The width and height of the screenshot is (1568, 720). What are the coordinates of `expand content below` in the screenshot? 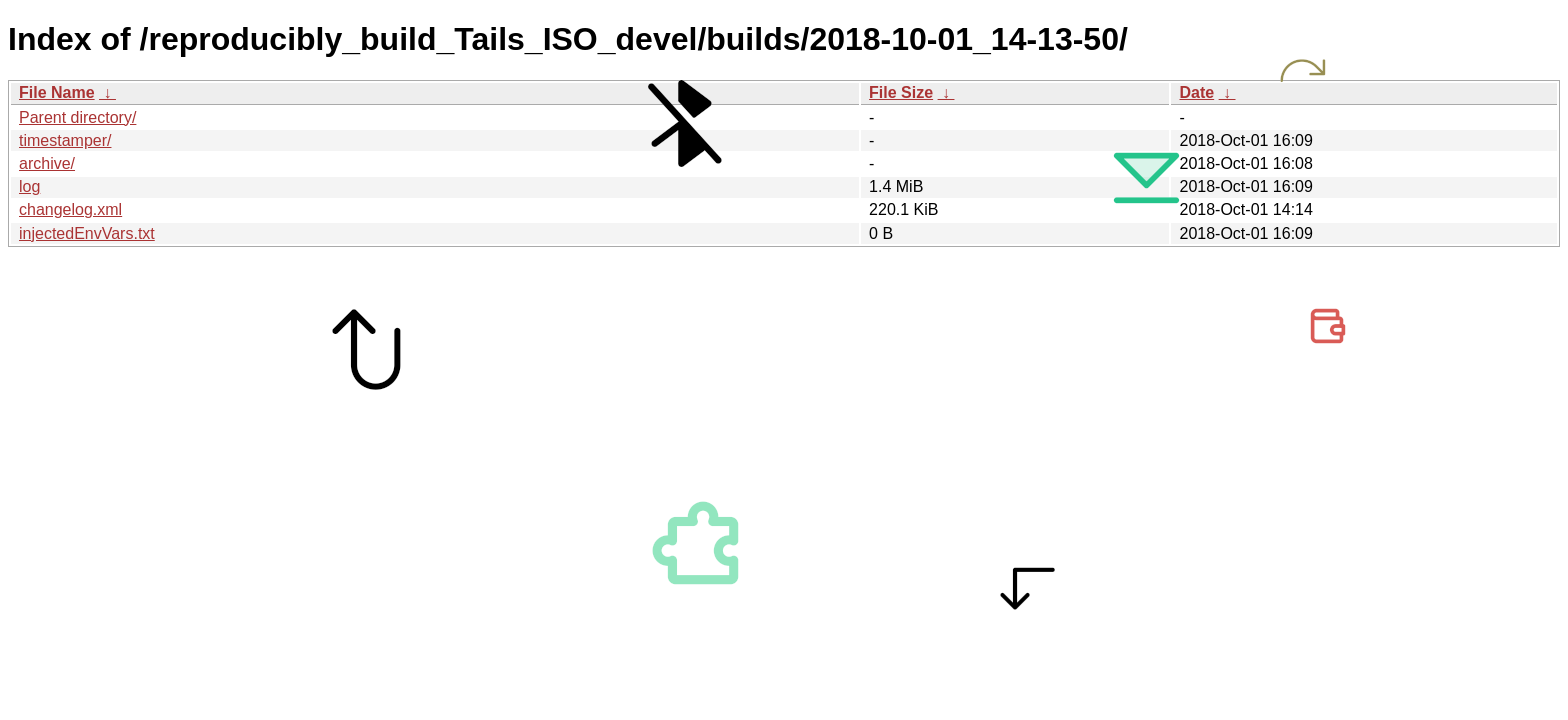 It's located at (1146, 176).